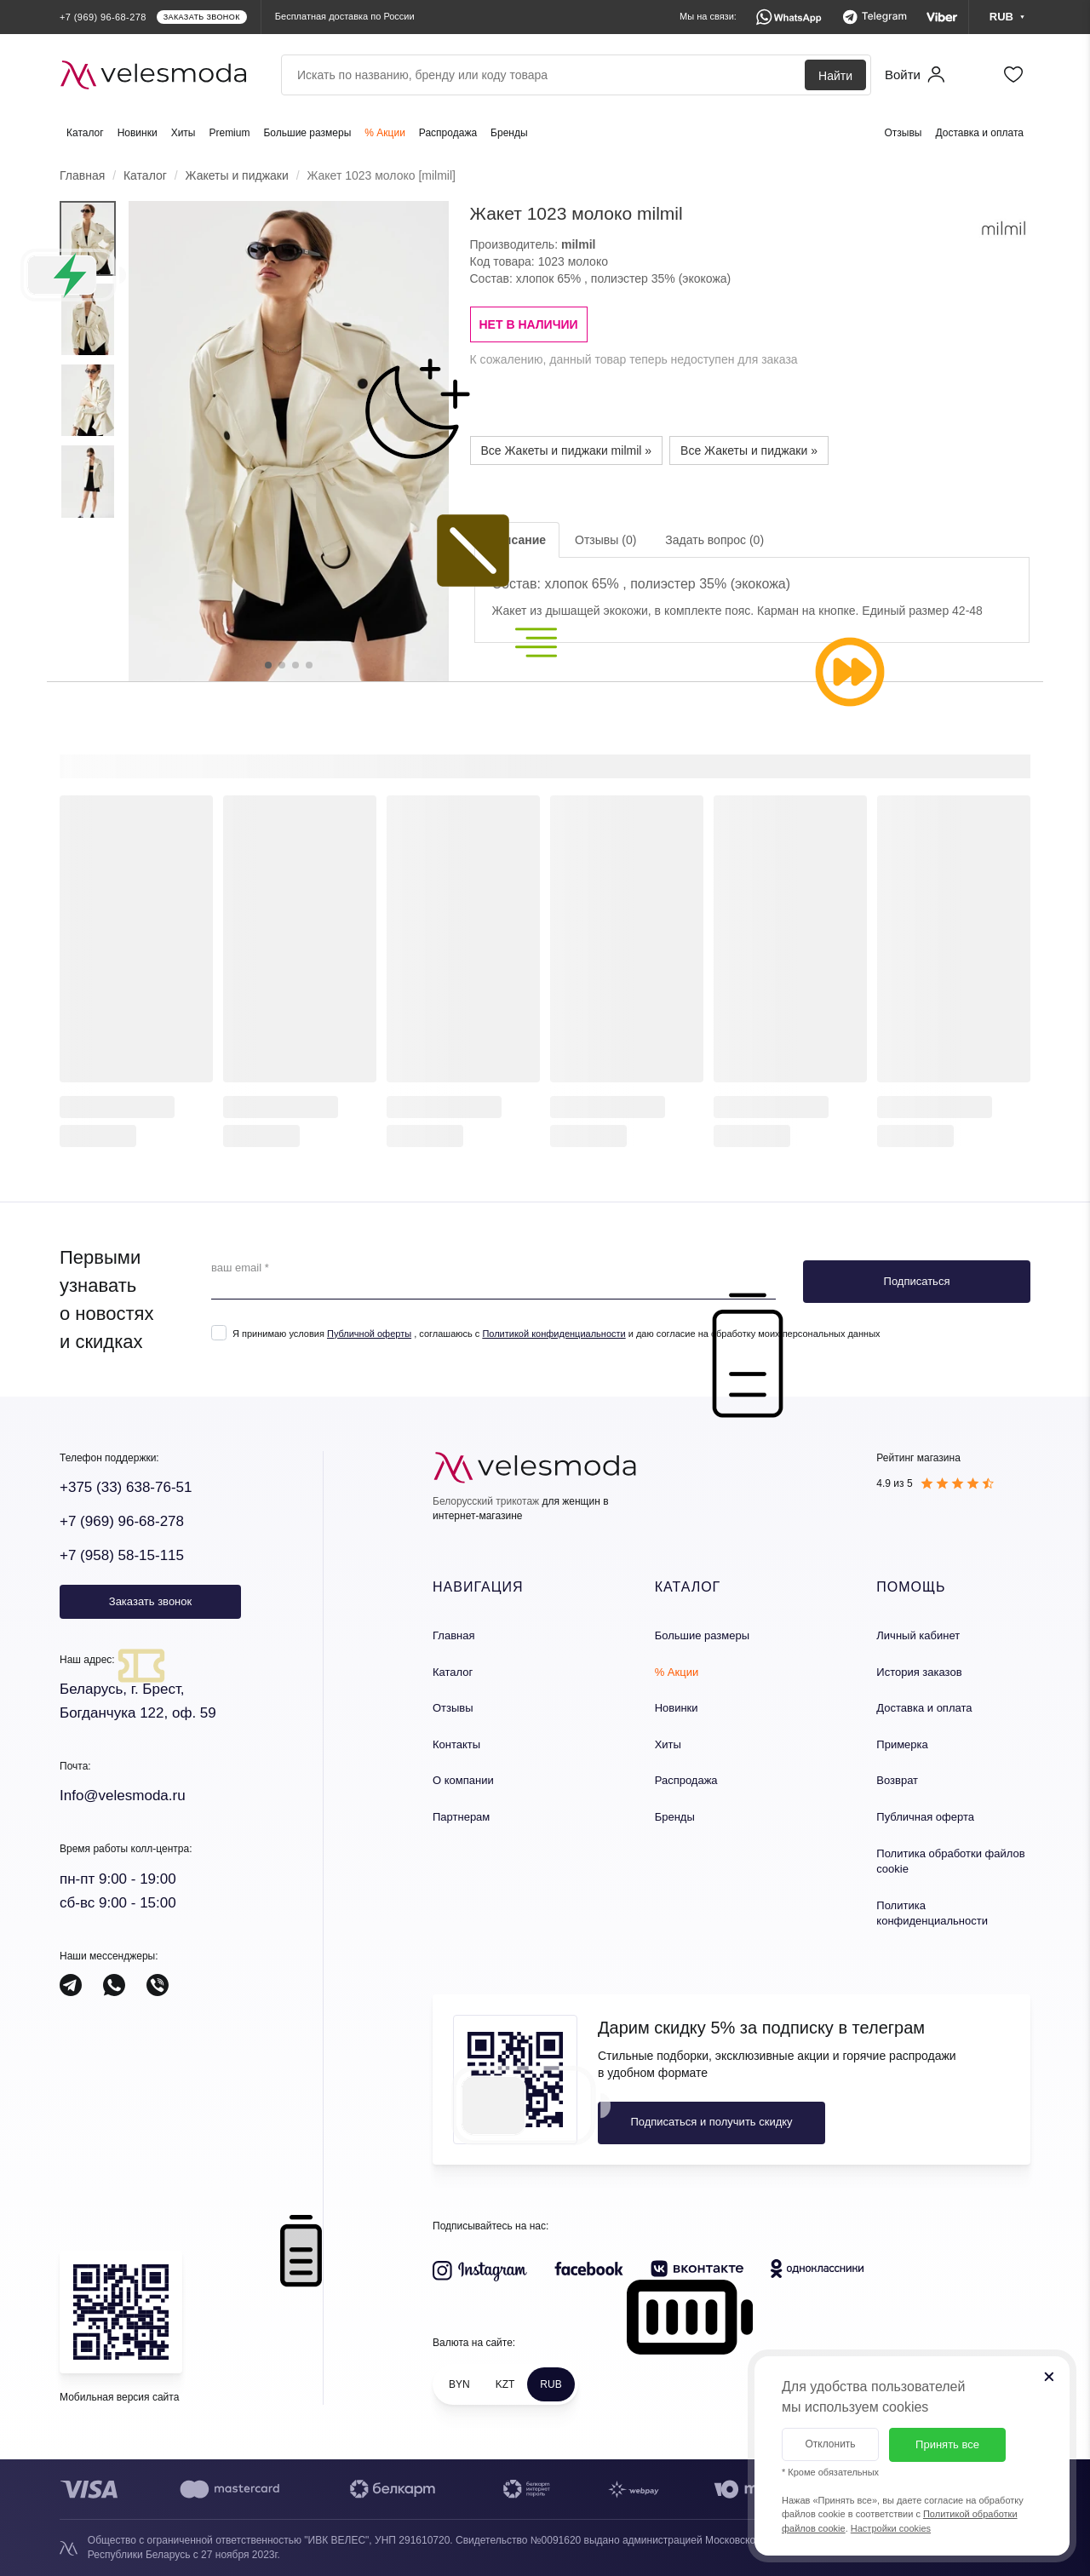 The image size is (1090, 2576). I want to click on view your tickets or passes, so click(141, 1666).